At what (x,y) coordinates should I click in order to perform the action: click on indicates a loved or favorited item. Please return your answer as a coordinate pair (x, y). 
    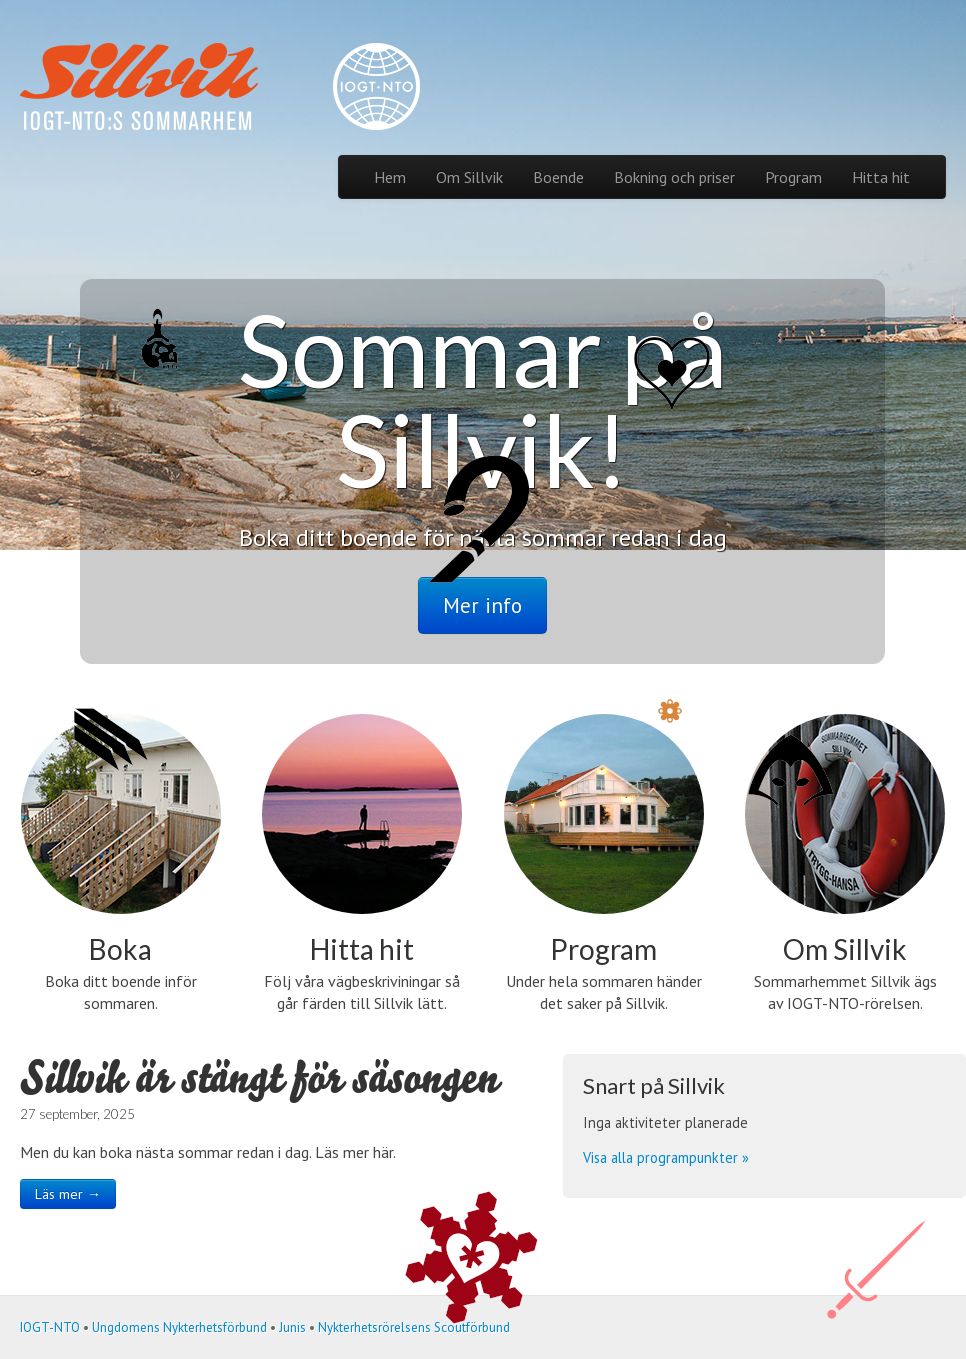
    Looking at the image, I should click on (672, 374).